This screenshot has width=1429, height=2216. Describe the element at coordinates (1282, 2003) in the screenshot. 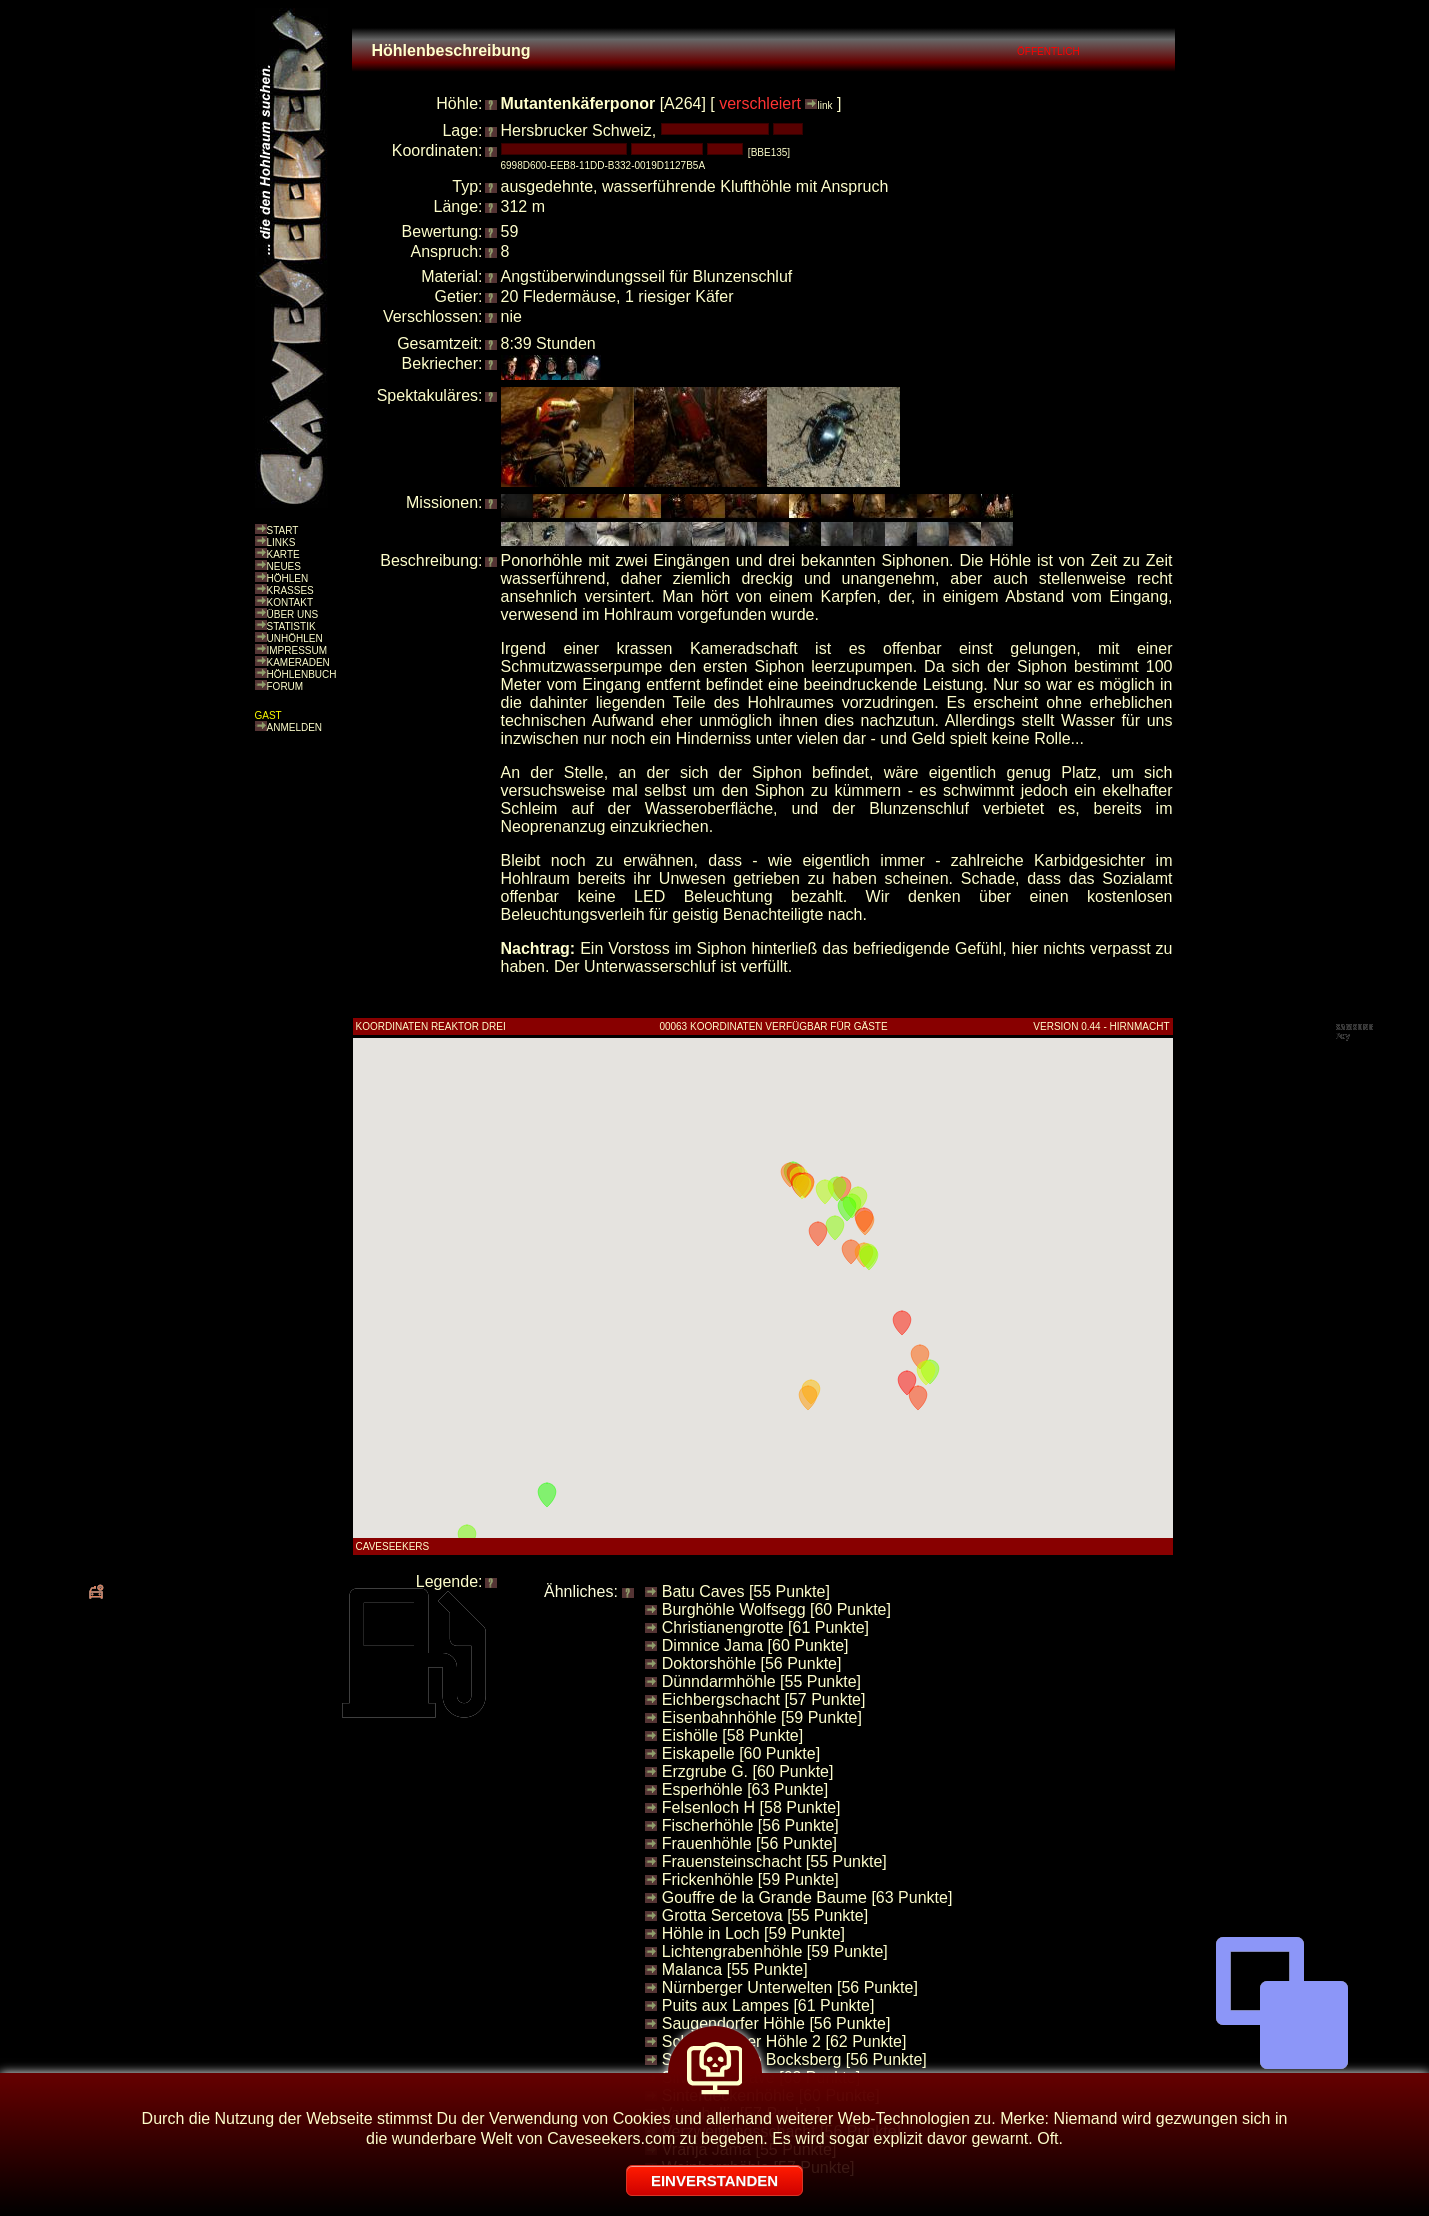

I see `send selected object backward one layer` at that location.